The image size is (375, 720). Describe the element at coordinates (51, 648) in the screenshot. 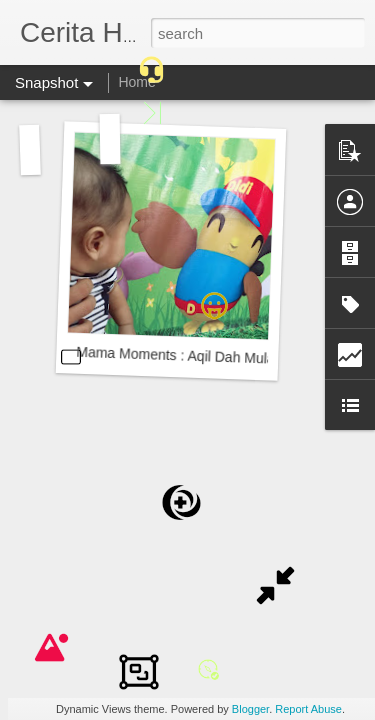

I see `view photos or gallery` at that location.